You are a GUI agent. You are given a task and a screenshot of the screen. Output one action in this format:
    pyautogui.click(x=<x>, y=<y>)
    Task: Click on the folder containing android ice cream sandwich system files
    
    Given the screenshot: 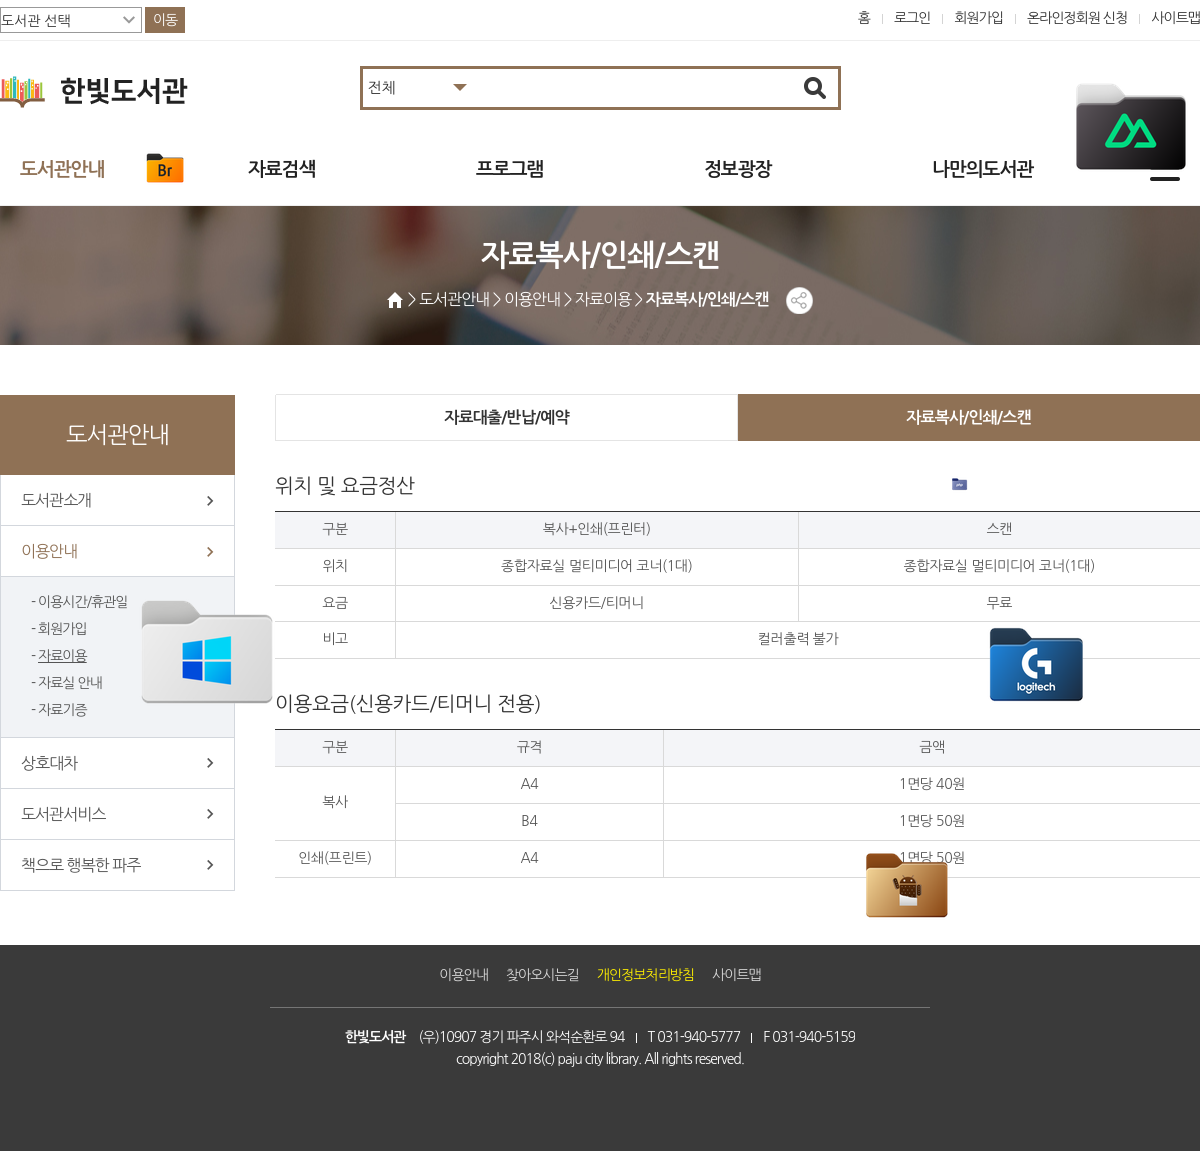 What is the action you would take?
    pyautogui.click(x=906, y=887)
    